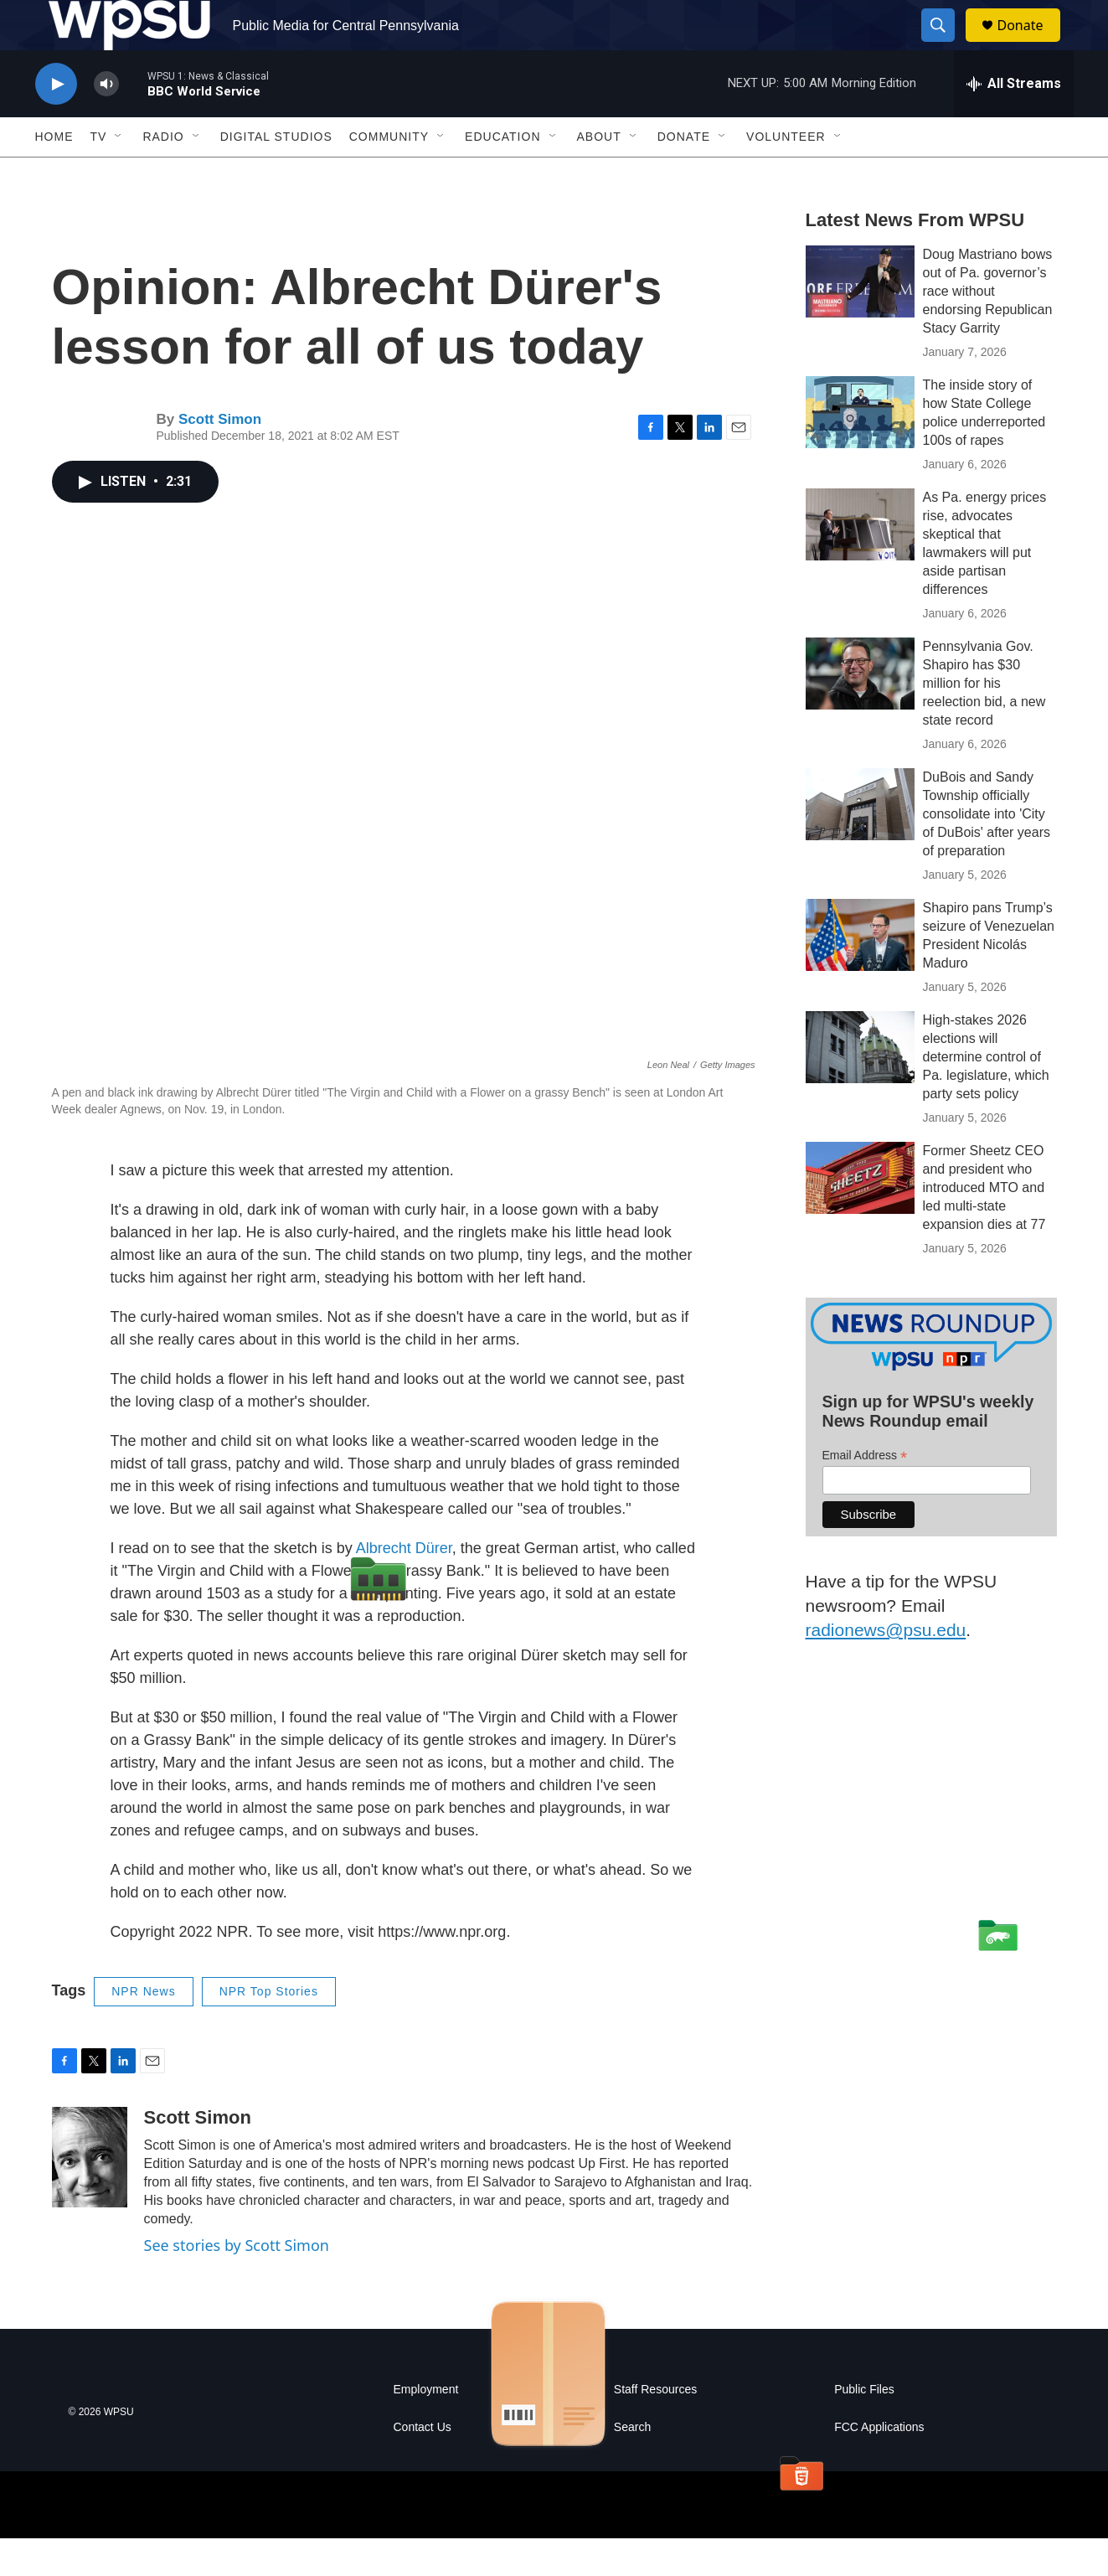 The height and width of the screenshot is (2576, 1108). What do you see at coordinates (801, 2475) in the screenshot?
I see `folder containing HTML files` at bounding box center [801, 2475].